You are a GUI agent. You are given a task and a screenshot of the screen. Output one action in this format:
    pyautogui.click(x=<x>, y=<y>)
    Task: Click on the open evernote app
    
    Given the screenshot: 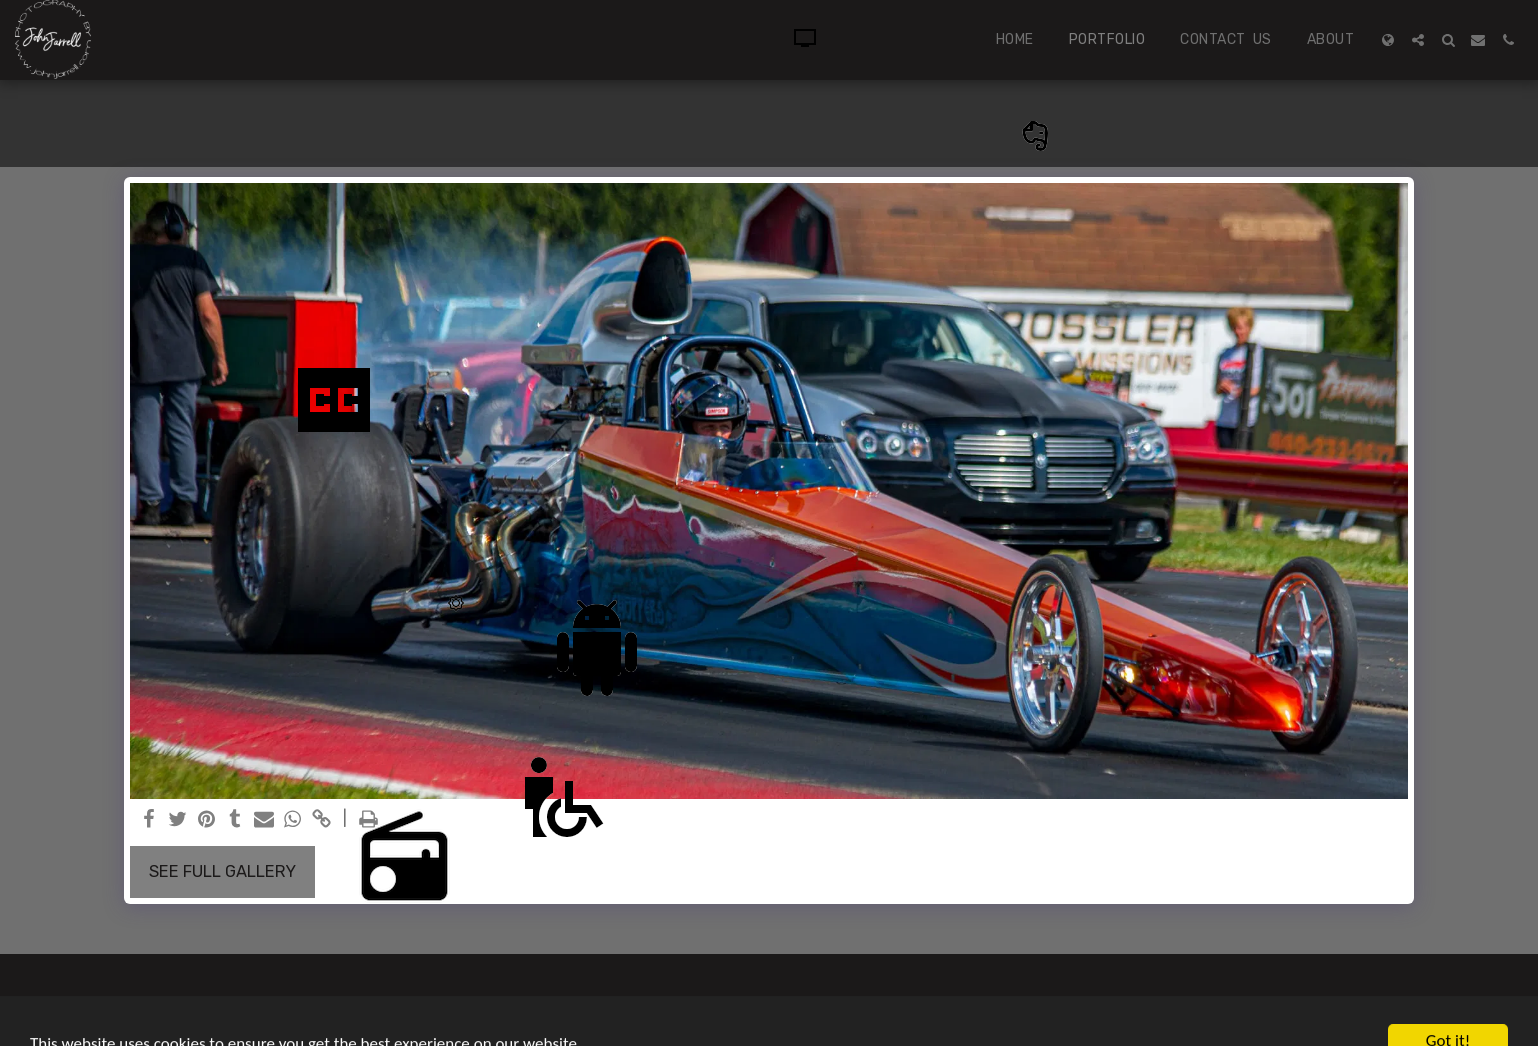 What is the action you would take?
    pyautogui.click(x=1036, y=136)
    